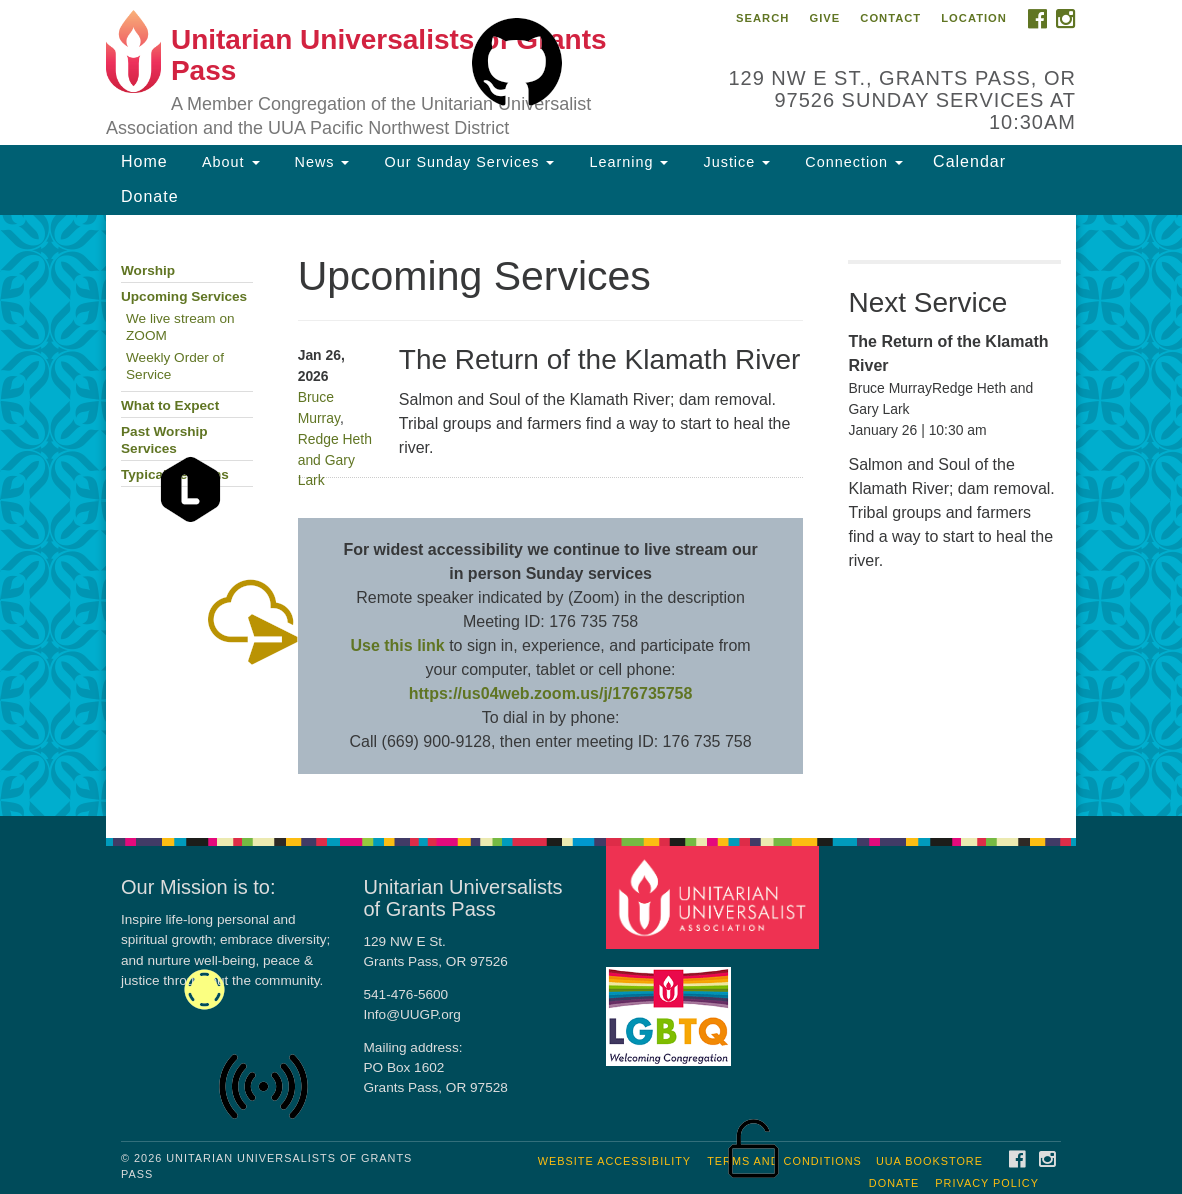  Describe the element at coordinates (753, 1148) in the screenshot. I see `unlock a file or resource` at that location.